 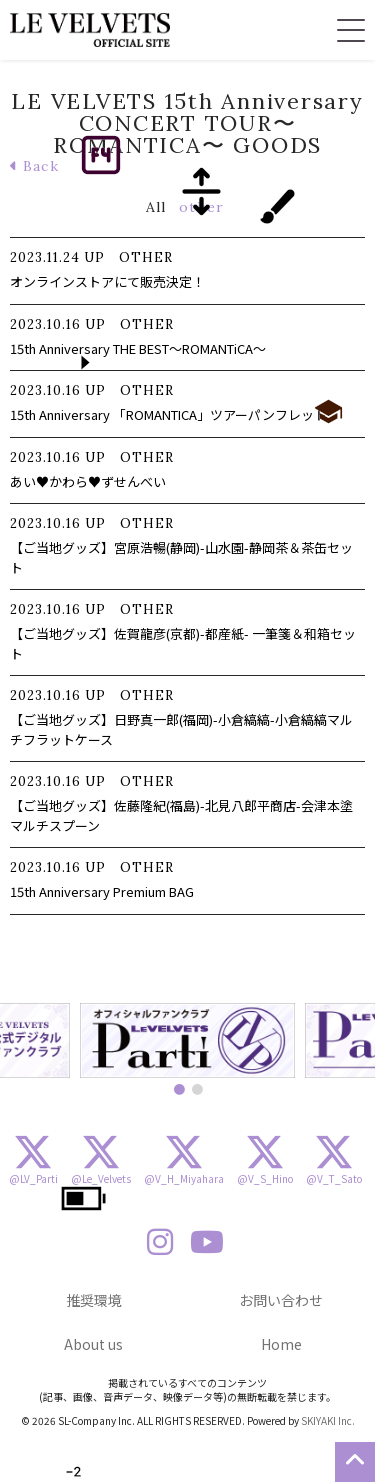 I want to click on decrease exposure by 2 stops in photo editing, so click(x=74, y=1472).